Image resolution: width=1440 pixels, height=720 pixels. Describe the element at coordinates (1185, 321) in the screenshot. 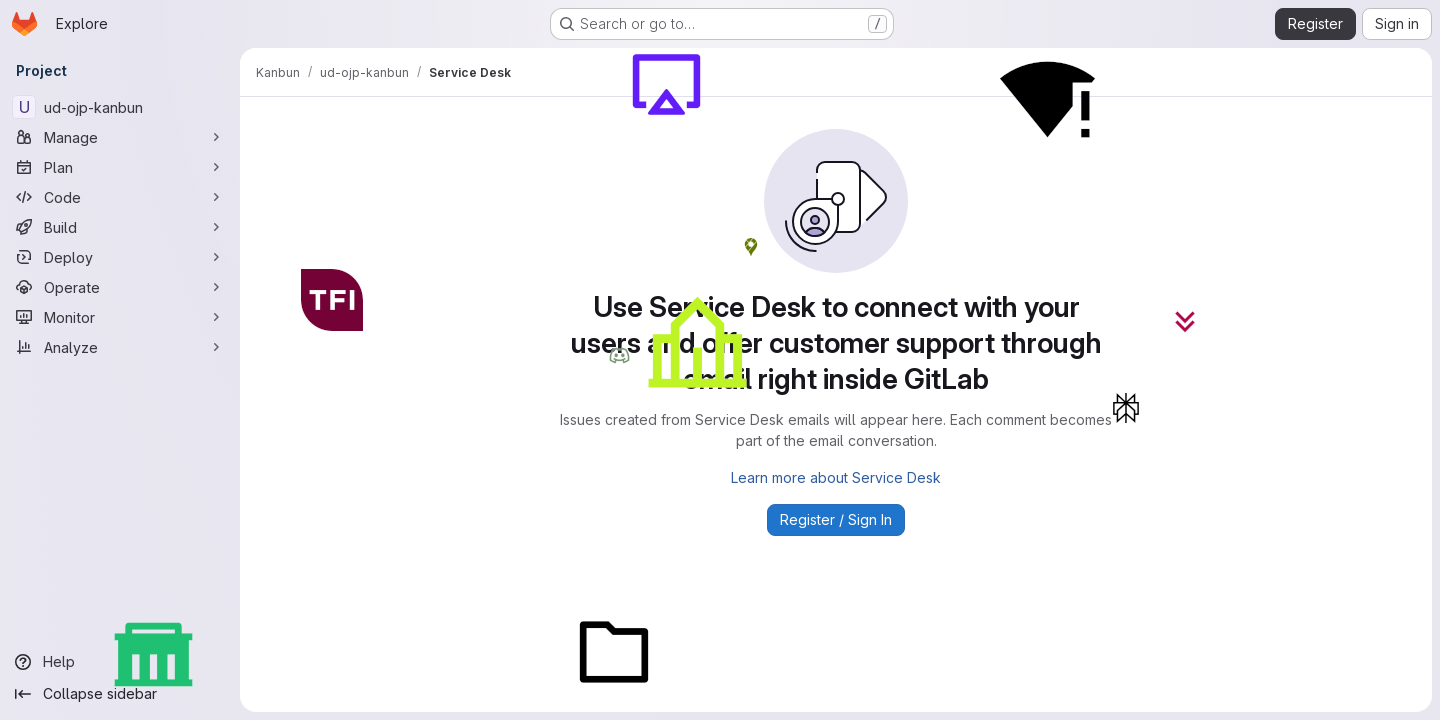

I see `scroll down to see more content` at that location.